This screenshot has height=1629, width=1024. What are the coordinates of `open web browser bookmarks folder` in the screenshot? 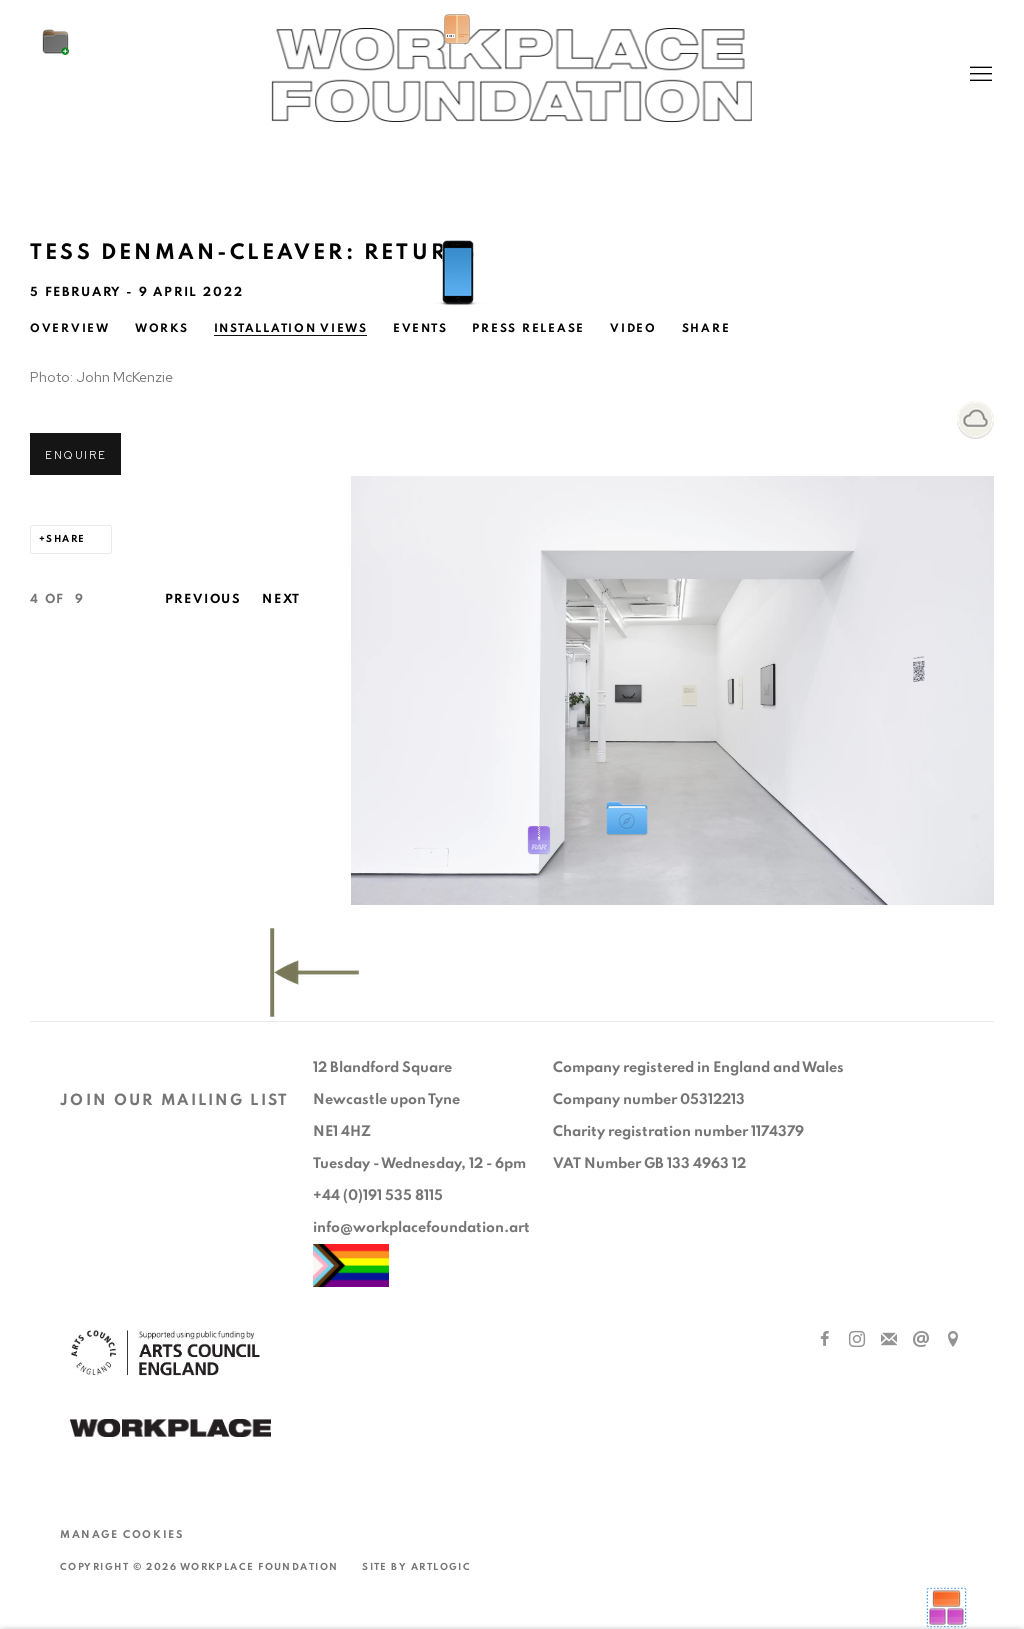 It's located at (627, 818).